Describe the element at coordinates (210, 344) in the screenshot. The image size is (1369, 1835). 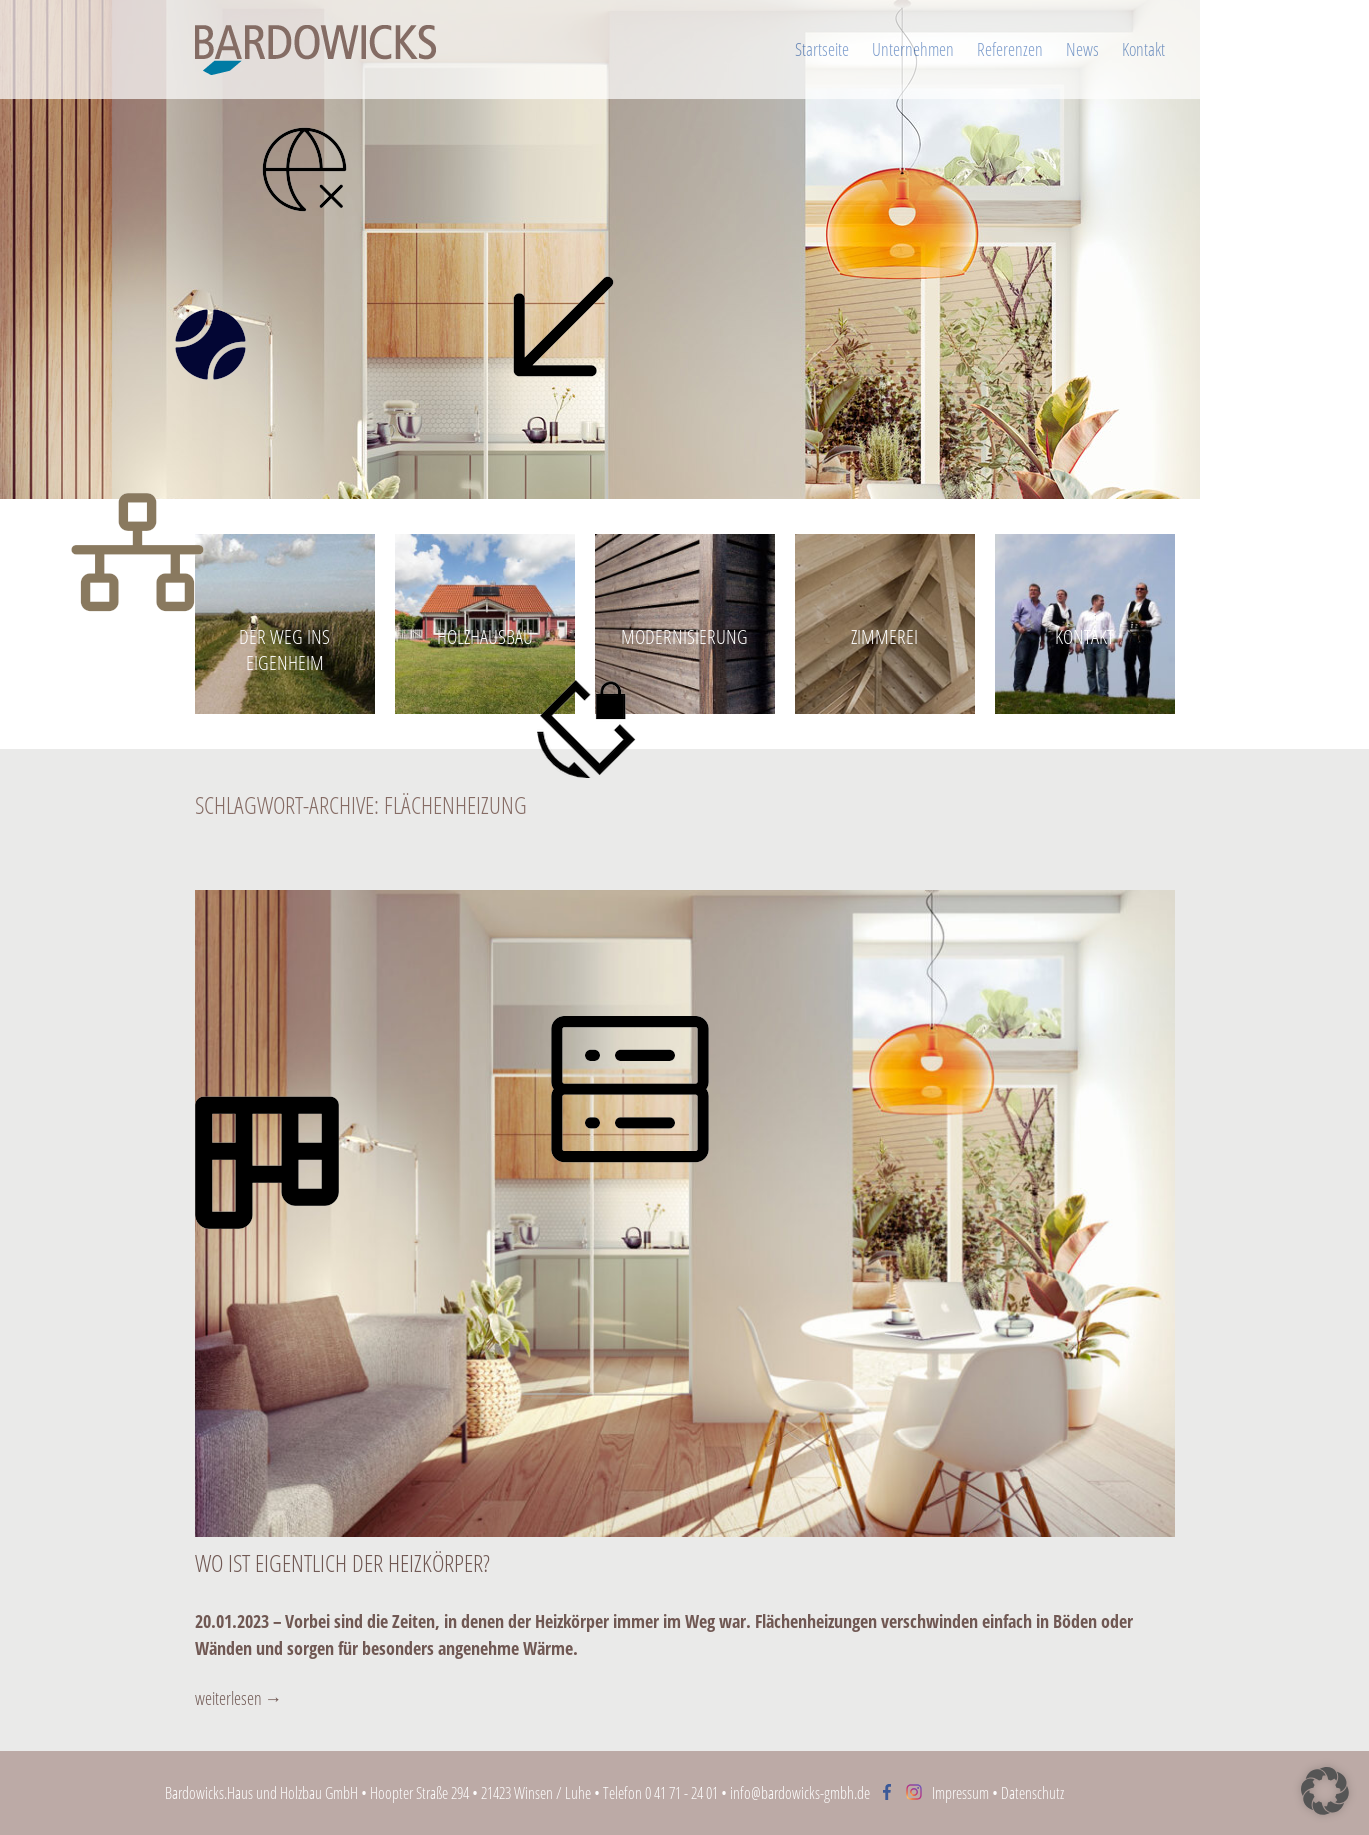
I see `access tennis or racquet sports features` at that location.